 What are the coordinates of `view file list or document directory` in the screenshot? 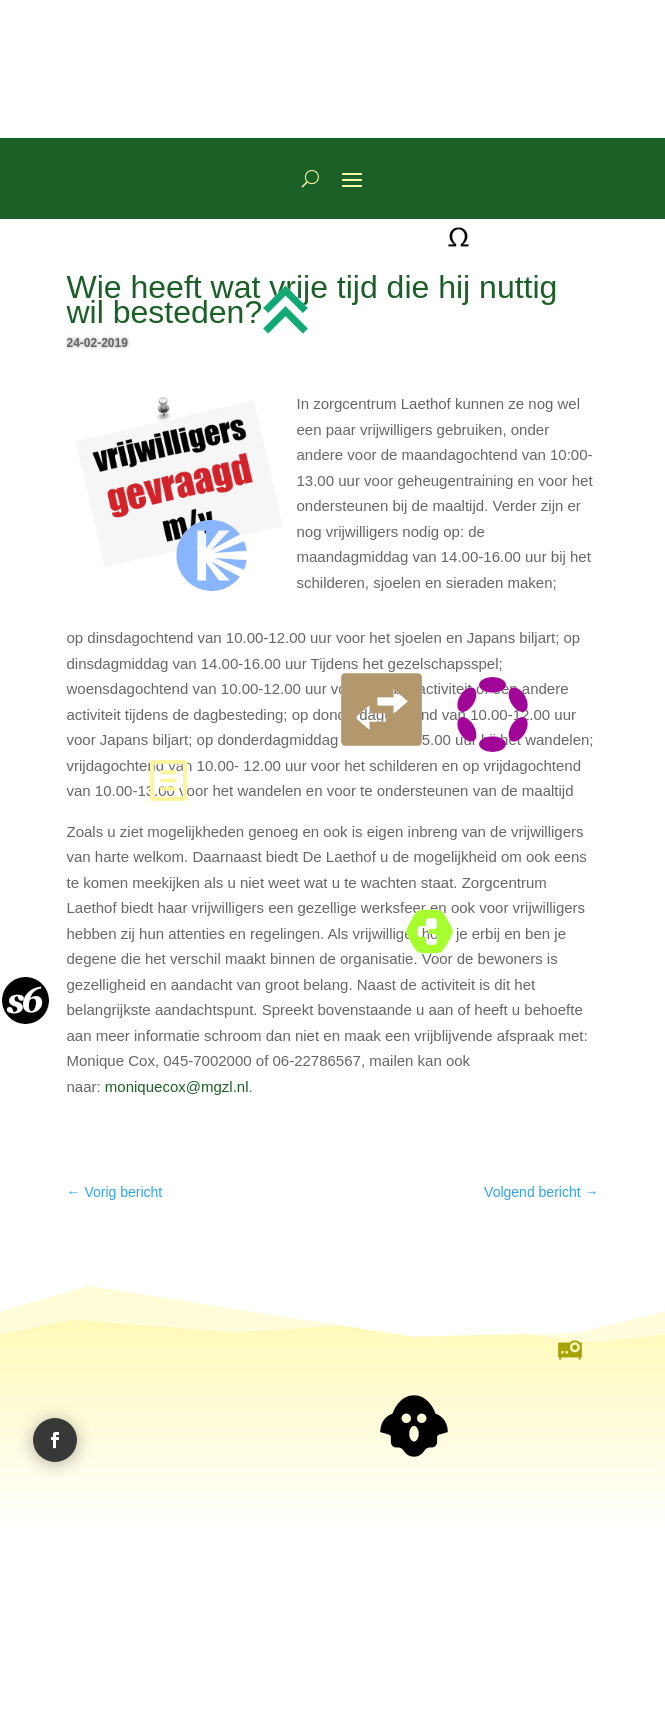 It's located at (168, 780).